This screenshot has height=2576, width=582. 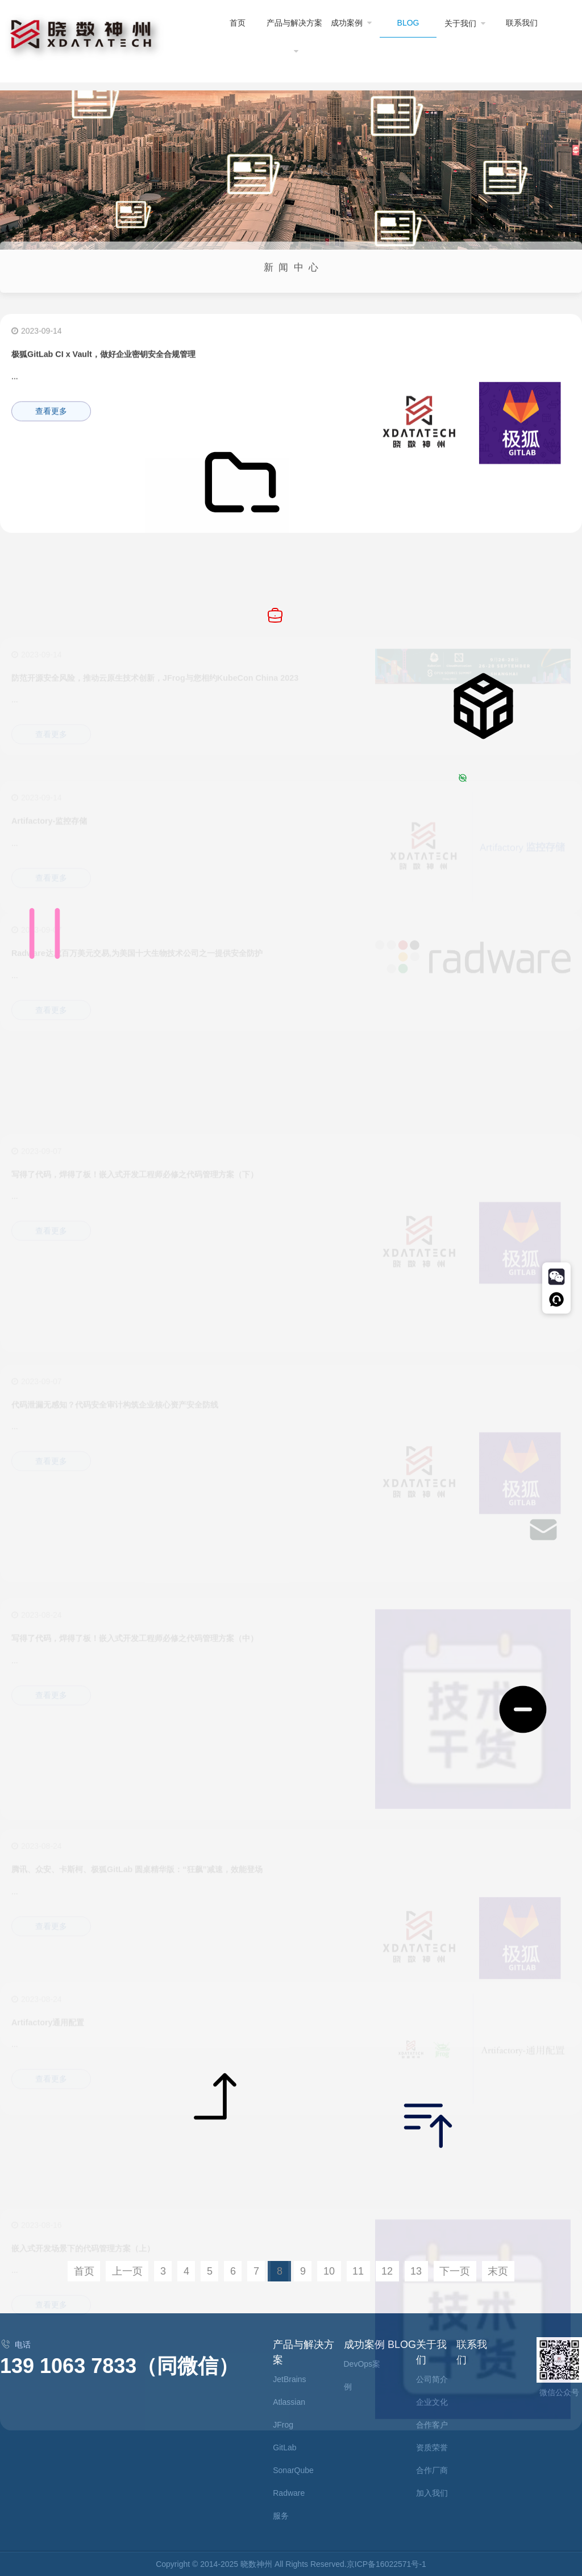 What do you see at coordinates (44, 933) in the screenshot?
I see `pause media playback` at bounding box center [44, 933].